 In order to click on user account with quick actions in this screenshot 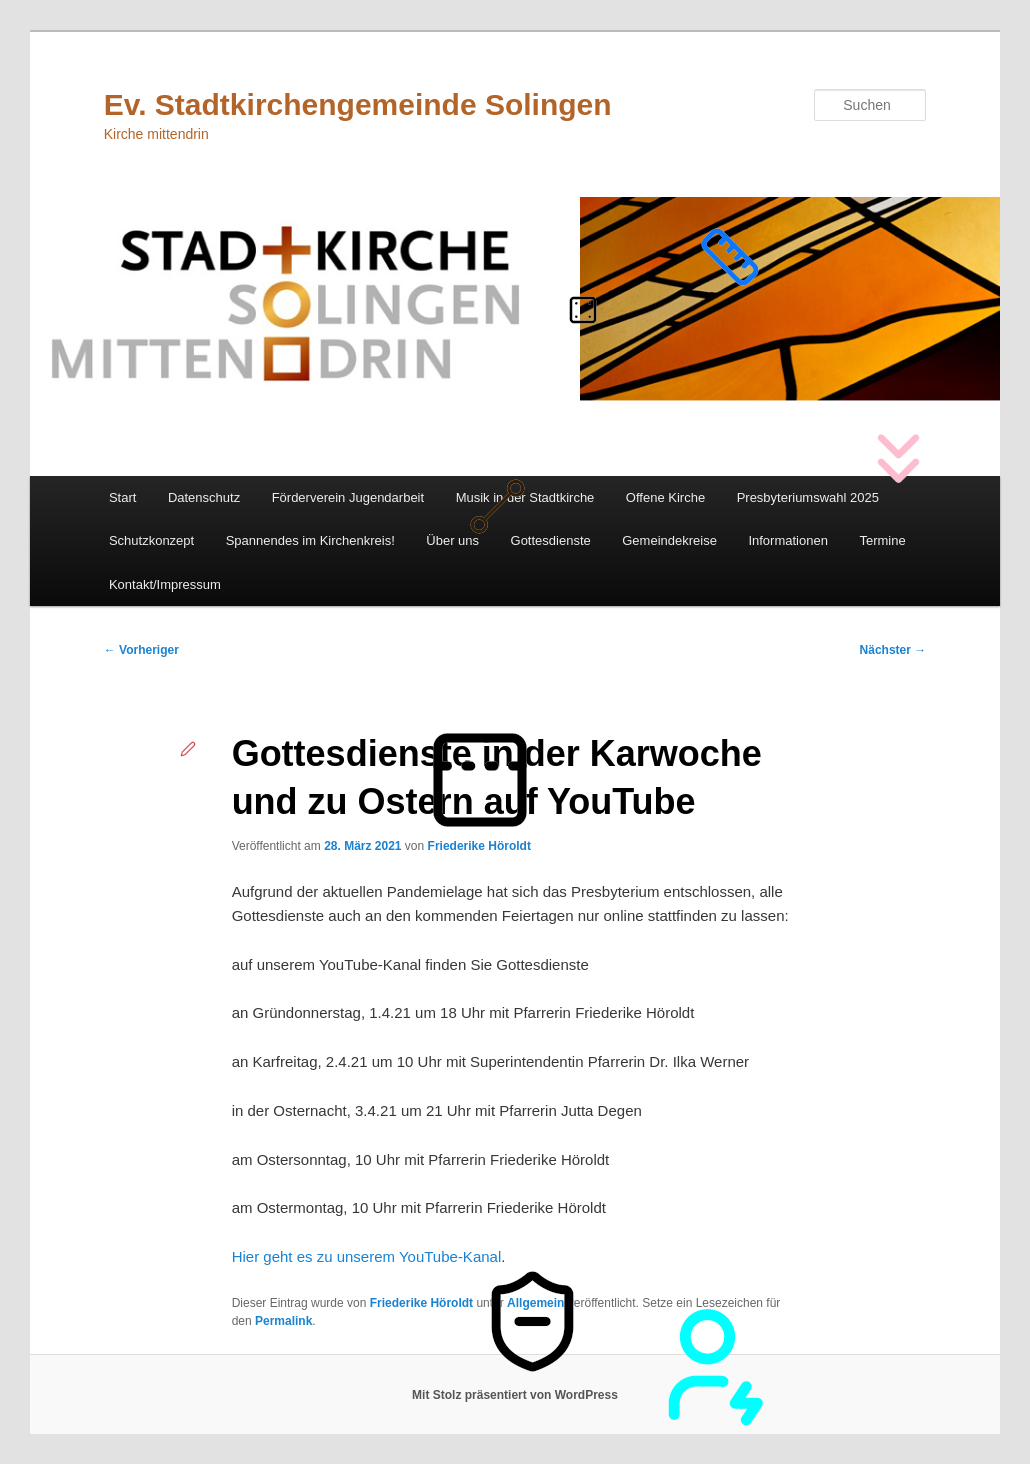, I will do `click(707, 1364)`.